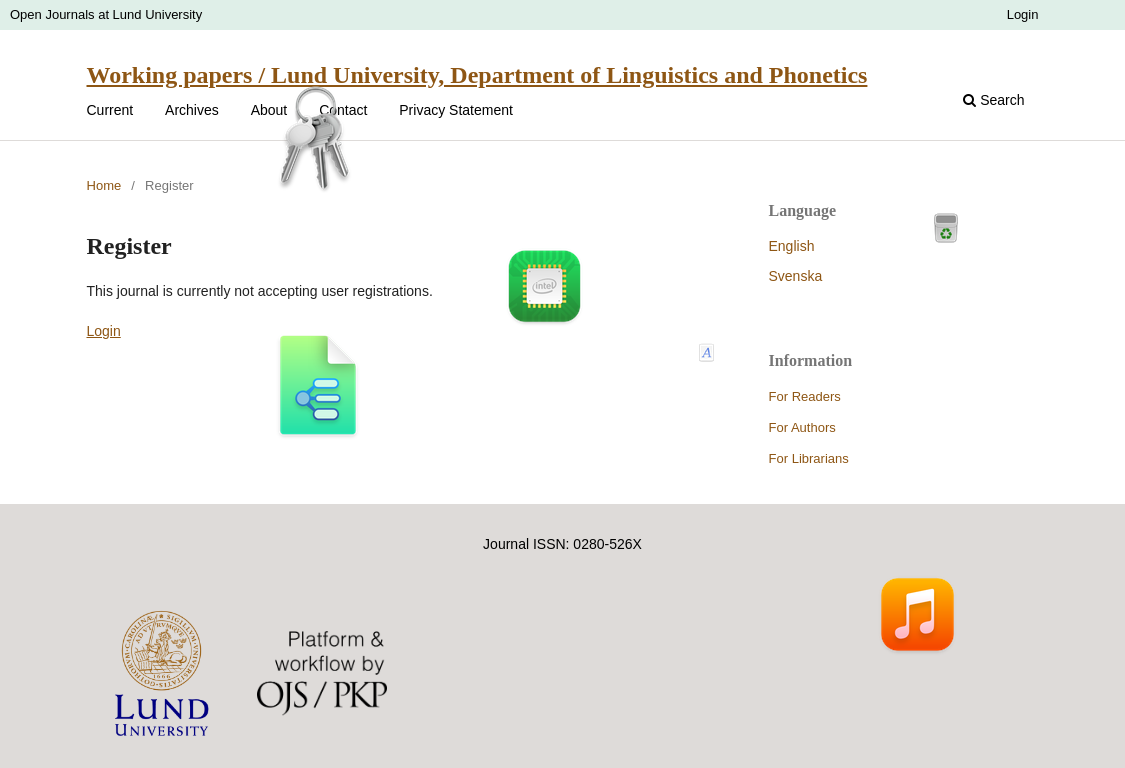 The width and height of the screenshot is (1125, 768). I want to click on minder mind-mapping file type, so click(318, 387).